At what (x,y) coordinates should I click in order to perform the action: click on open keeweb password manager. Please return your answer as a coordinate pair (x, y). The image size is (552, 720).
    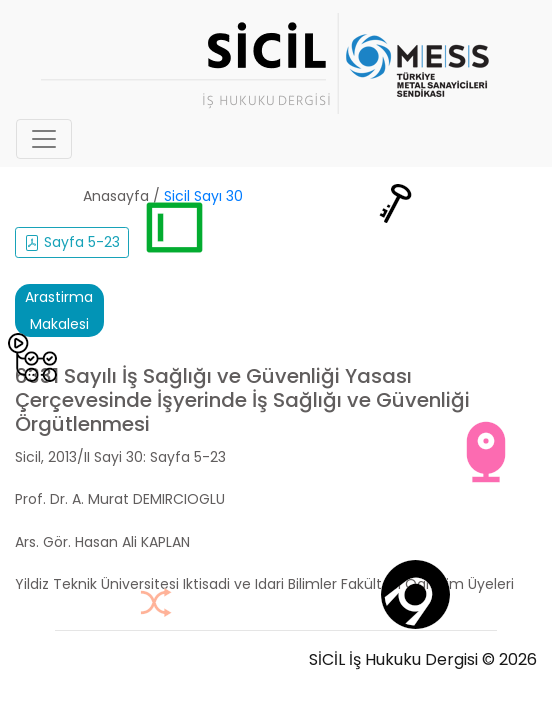
    Looking at the image, I should click on (395, 203).